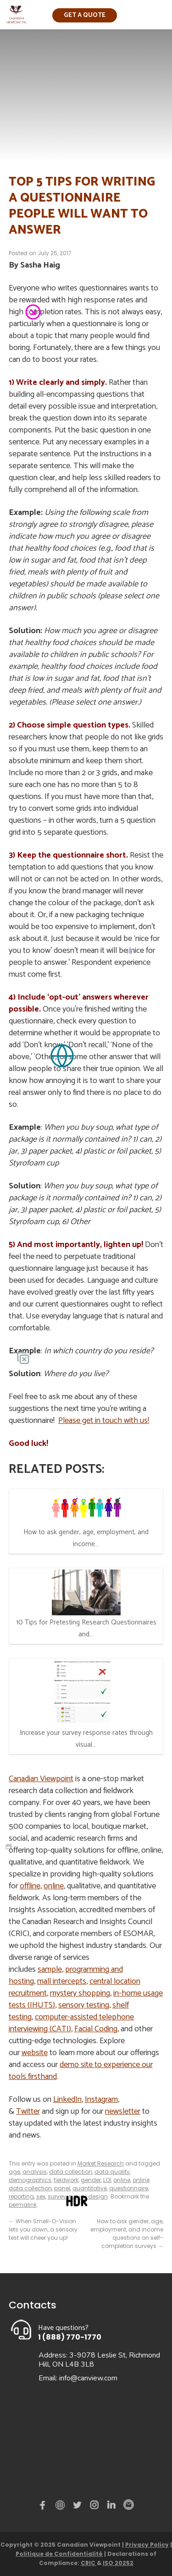 This screenshot has width=172, height=2576. I want to click on cancel or remove a copied item, so click(23, 1358).